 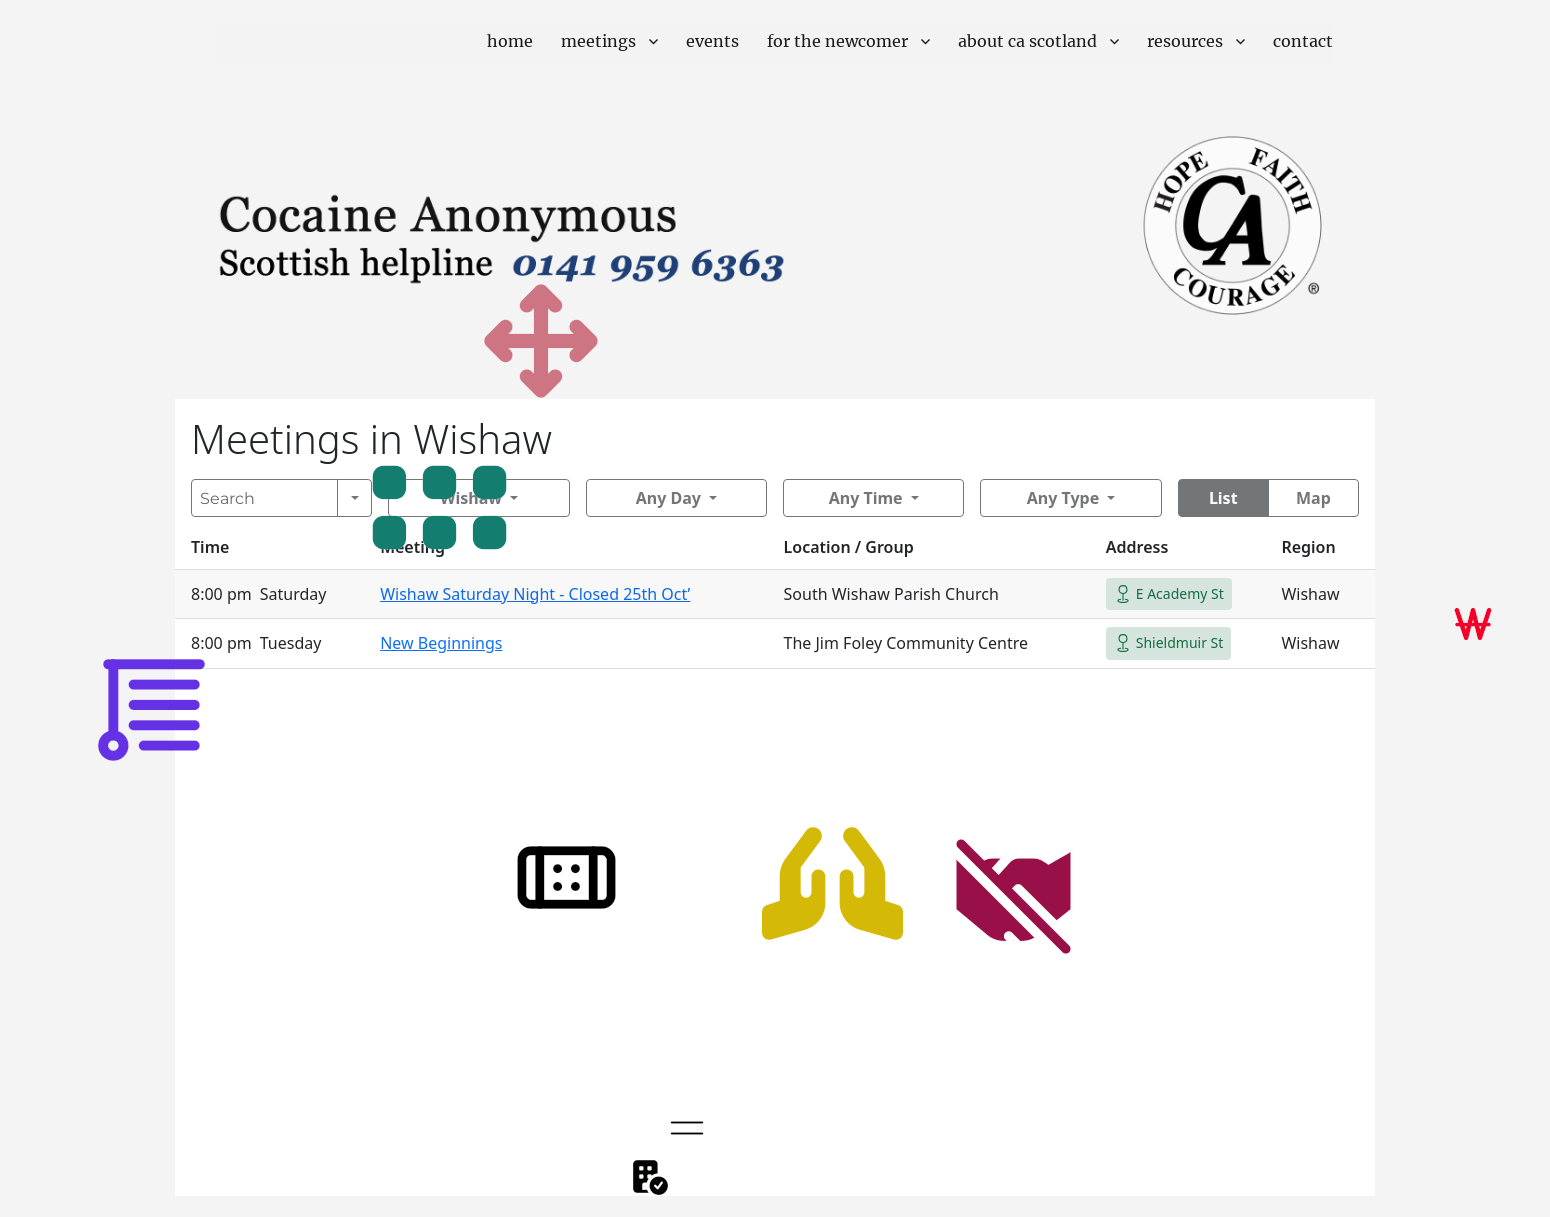 What do you see at coordinates (541, 341) in the screenshot?
I see `move or reposition an element` at bounding box center [541, 341].